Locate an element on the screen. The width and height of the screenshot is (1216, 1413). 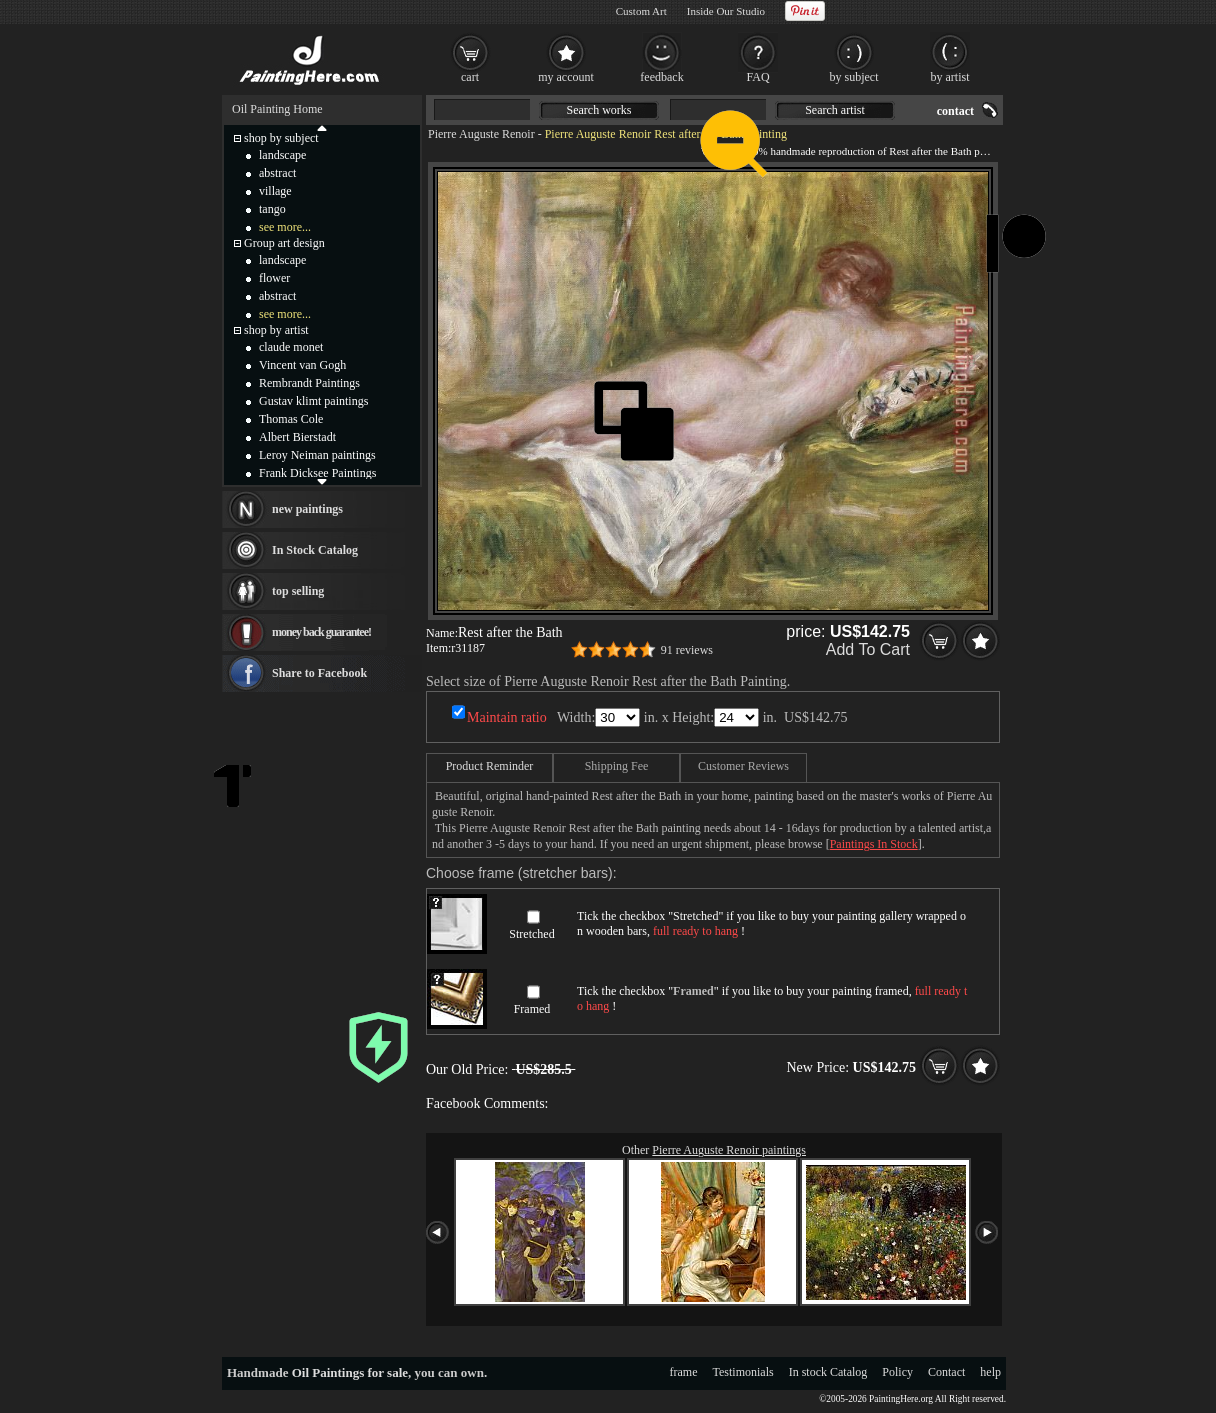
link to patreon profile or page is located at coordinates (1015, 243).